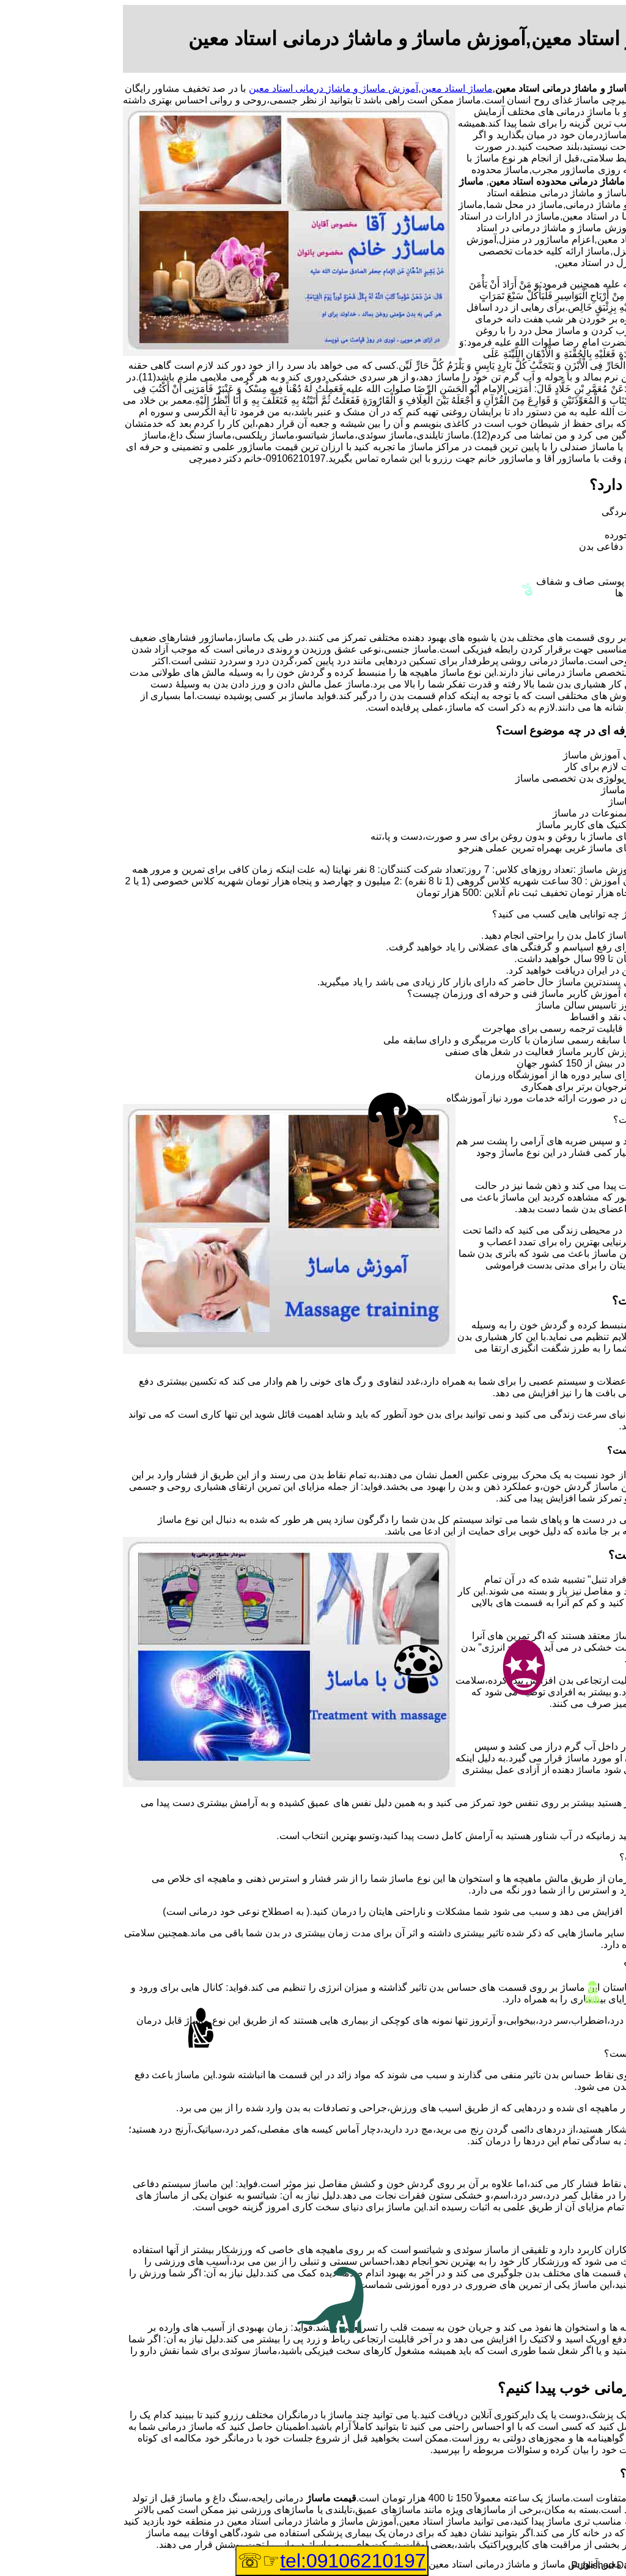 This screenshot has height=2576, width=626. What do you see at coordinates (524, 1667) in the screenshot?
I see `indicates an excited or amazed reaction` at bounding box center [524, 1667].